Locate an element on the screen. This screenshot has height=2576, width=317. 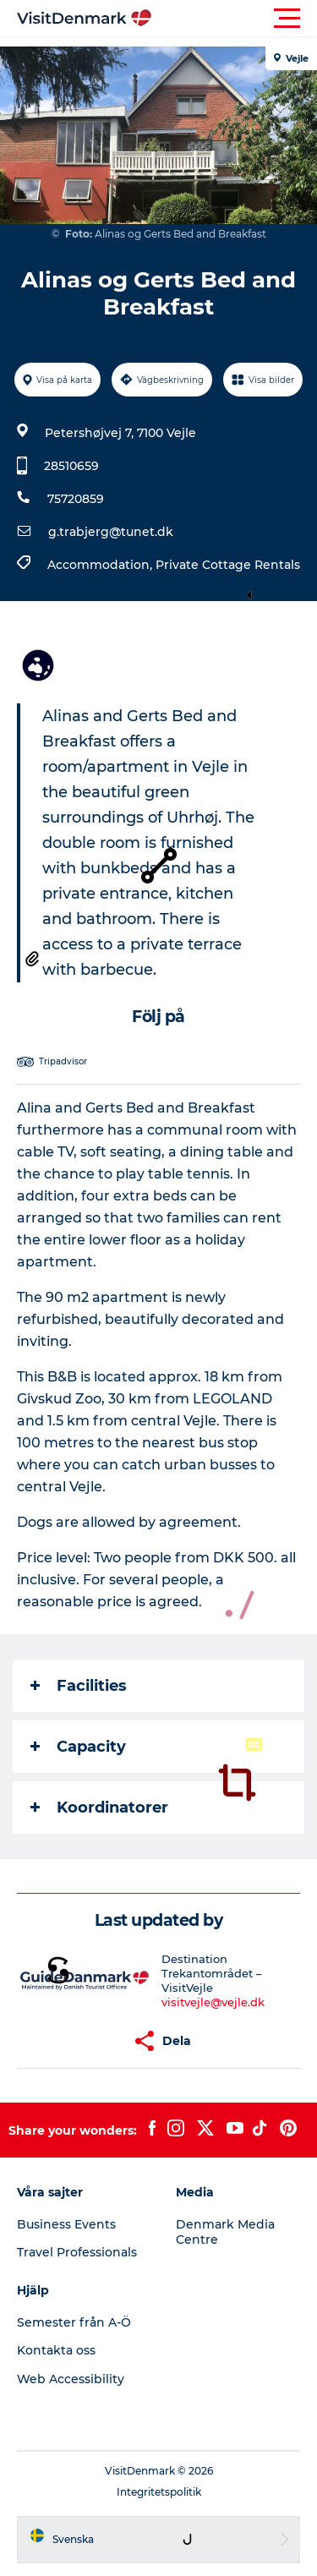
crop or trim an image is located at coordinates (237, 1782).